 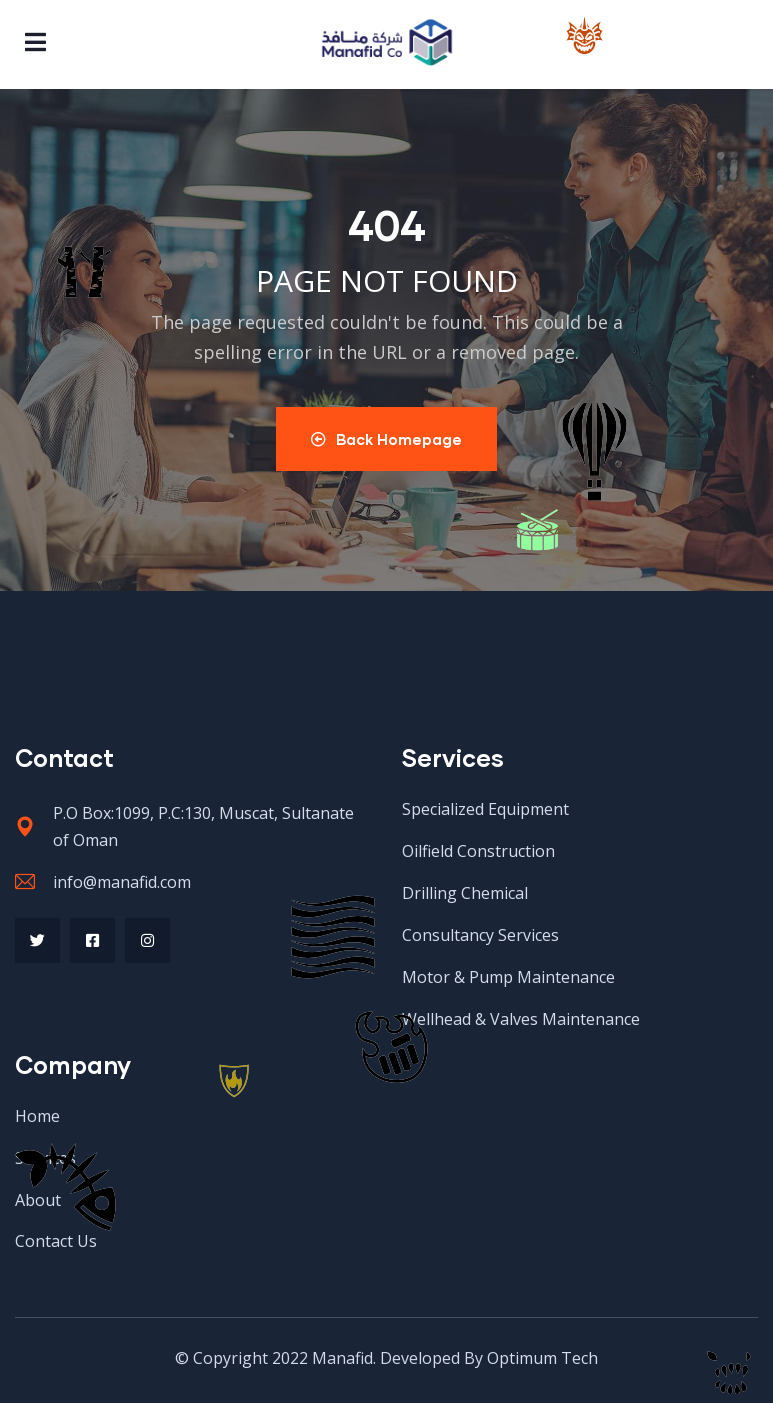 What do you see at coordinates (537, 529) in the screenshot?
I see `access music or sound settings` at bounding box center [537, 529].